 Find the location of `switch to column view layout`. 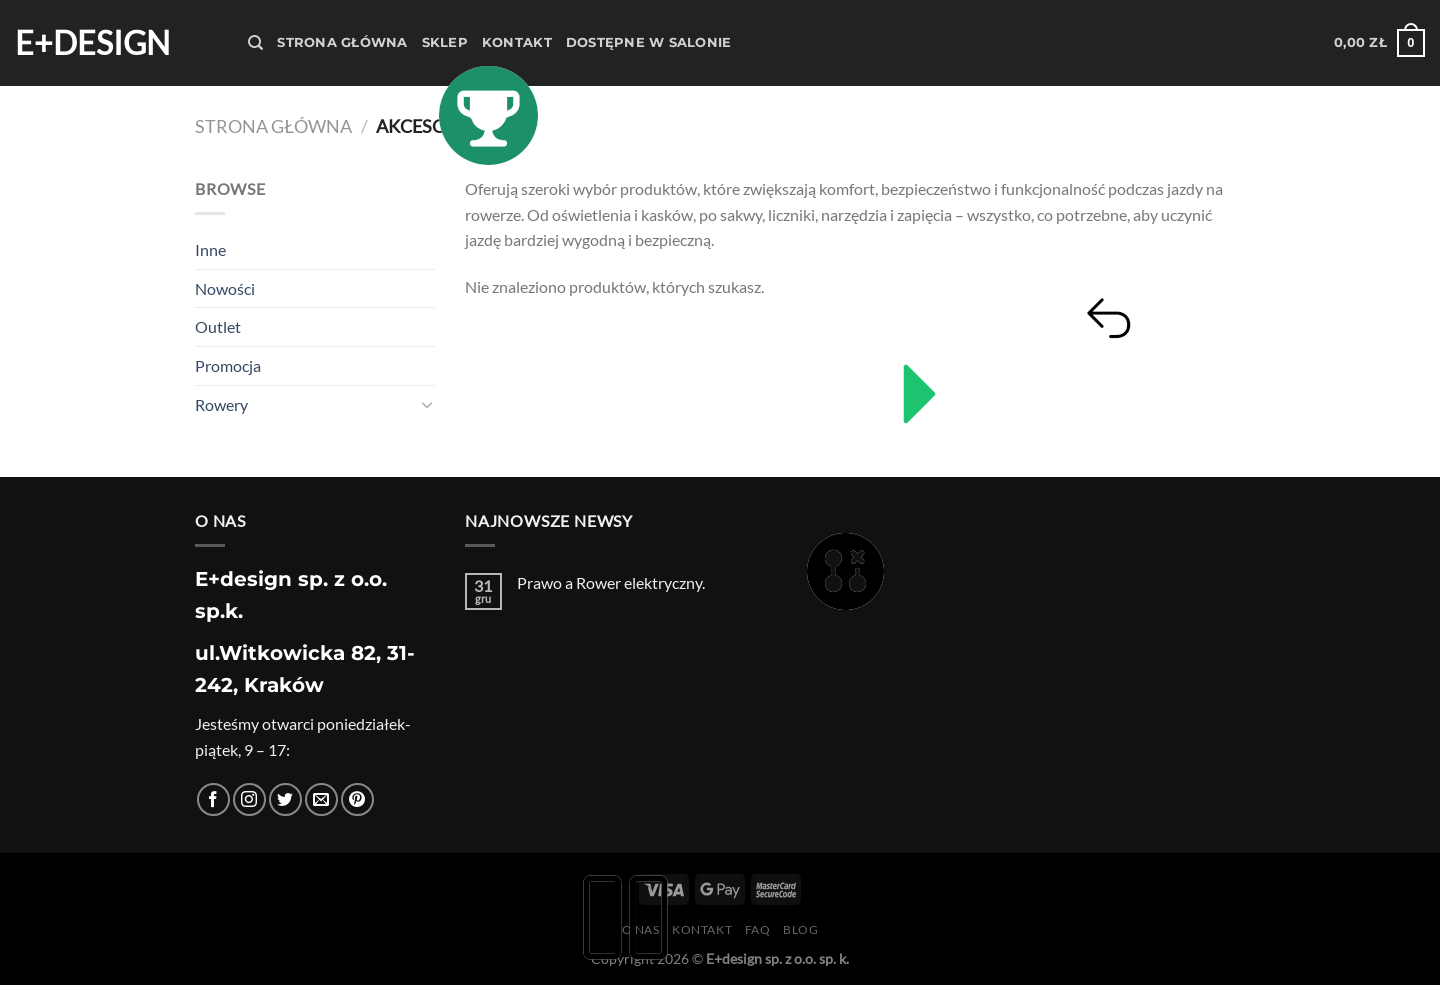

switch to column view layout is located at coordinates (625, 917).